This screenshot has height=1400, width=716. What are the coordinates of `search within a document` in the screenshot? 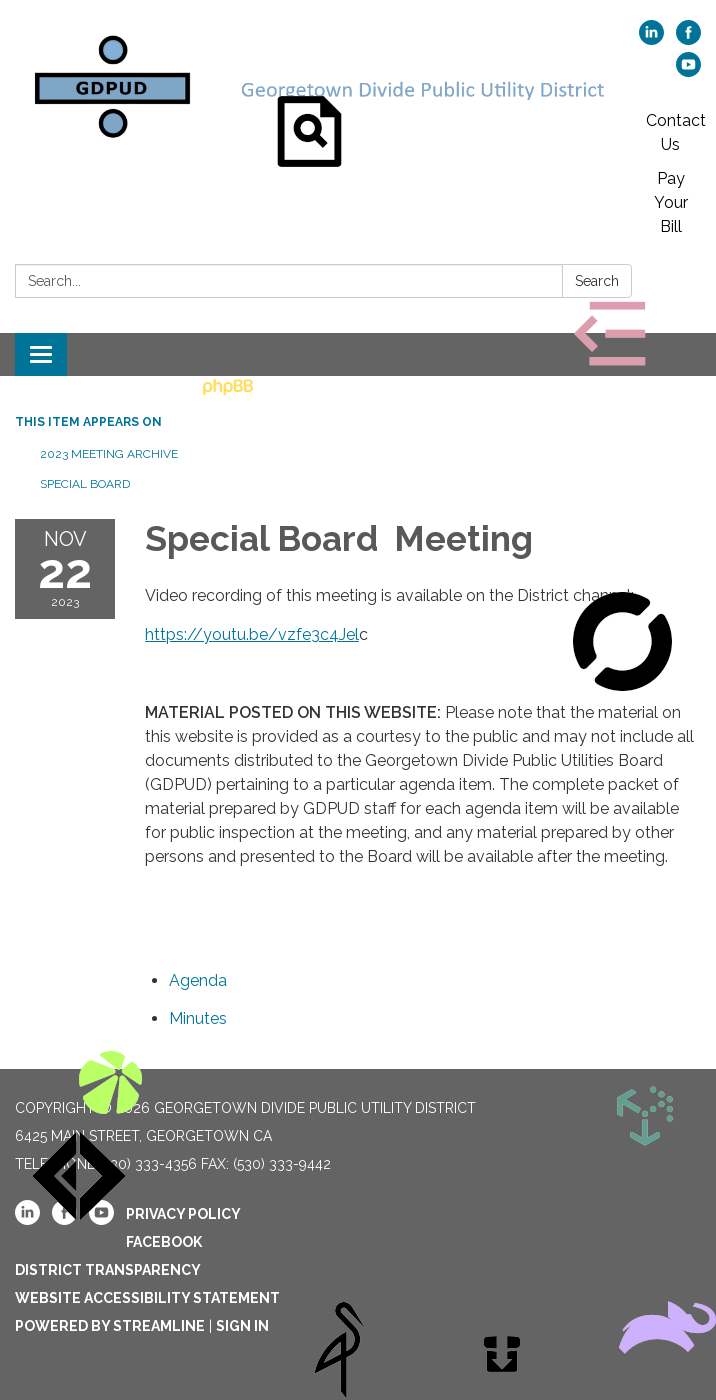 It's located at (309, 131).